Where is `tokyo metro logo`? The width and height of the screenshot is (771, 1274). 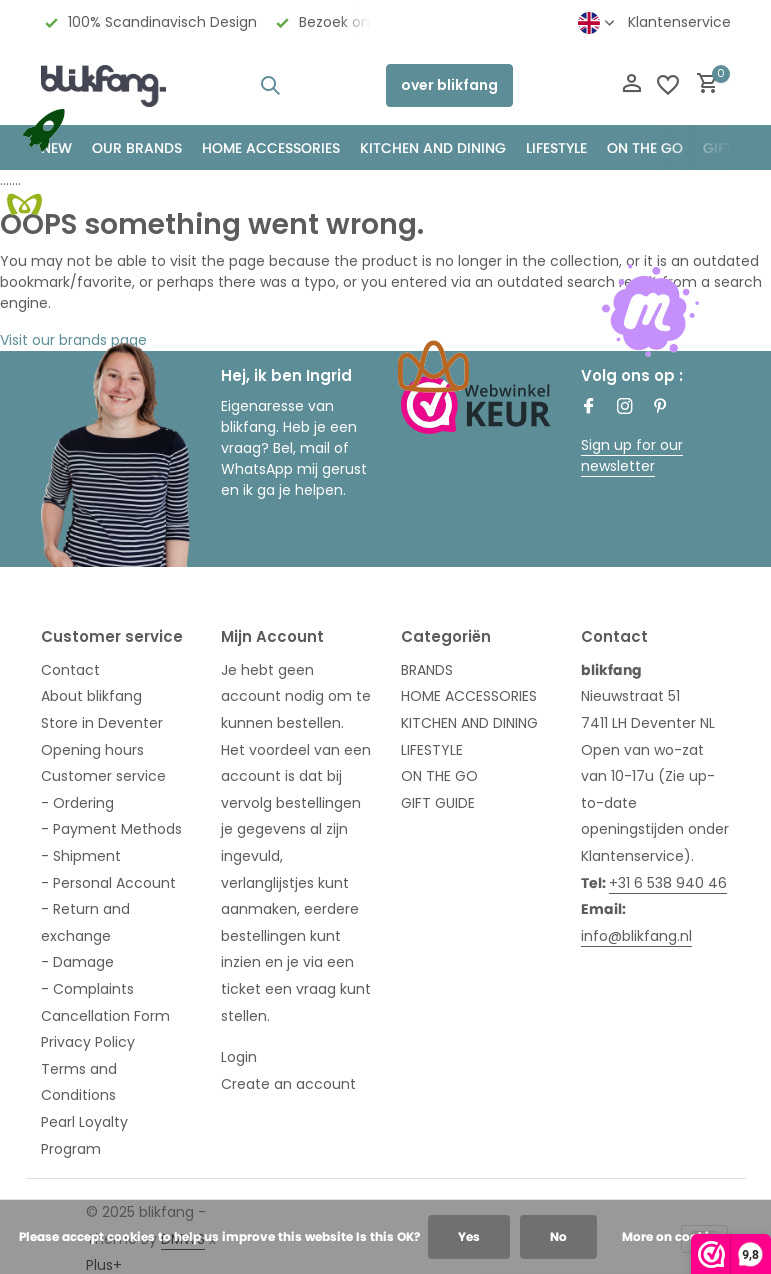 tokyo metro logo is located at coordinates (24, 204).